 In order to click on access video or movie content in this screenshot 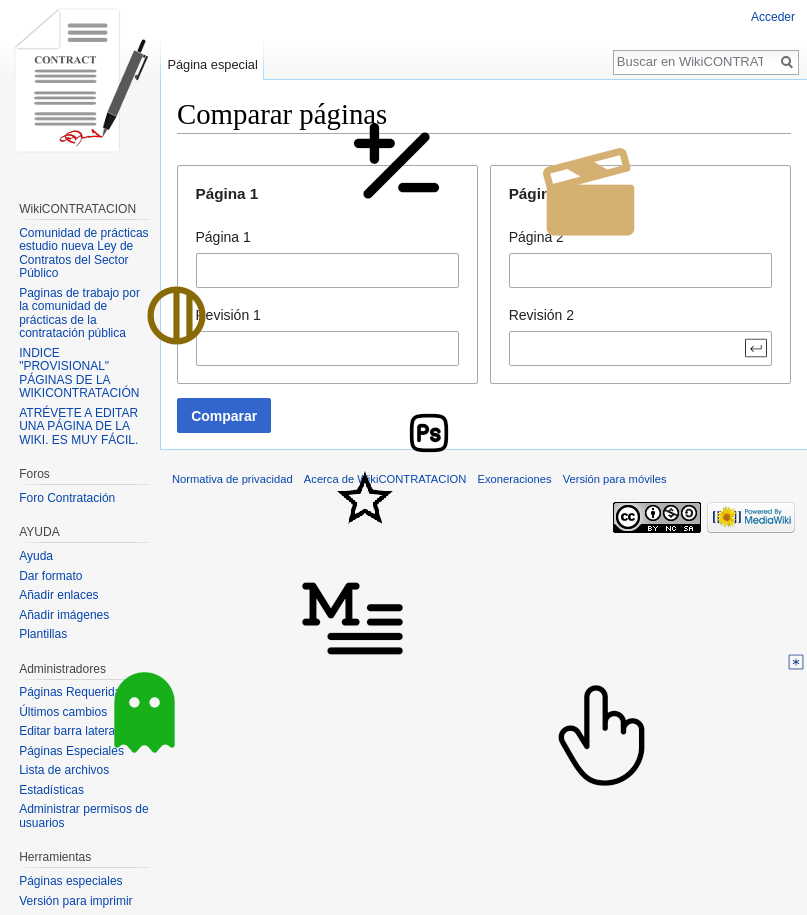, I will do `click(590, 195)`.